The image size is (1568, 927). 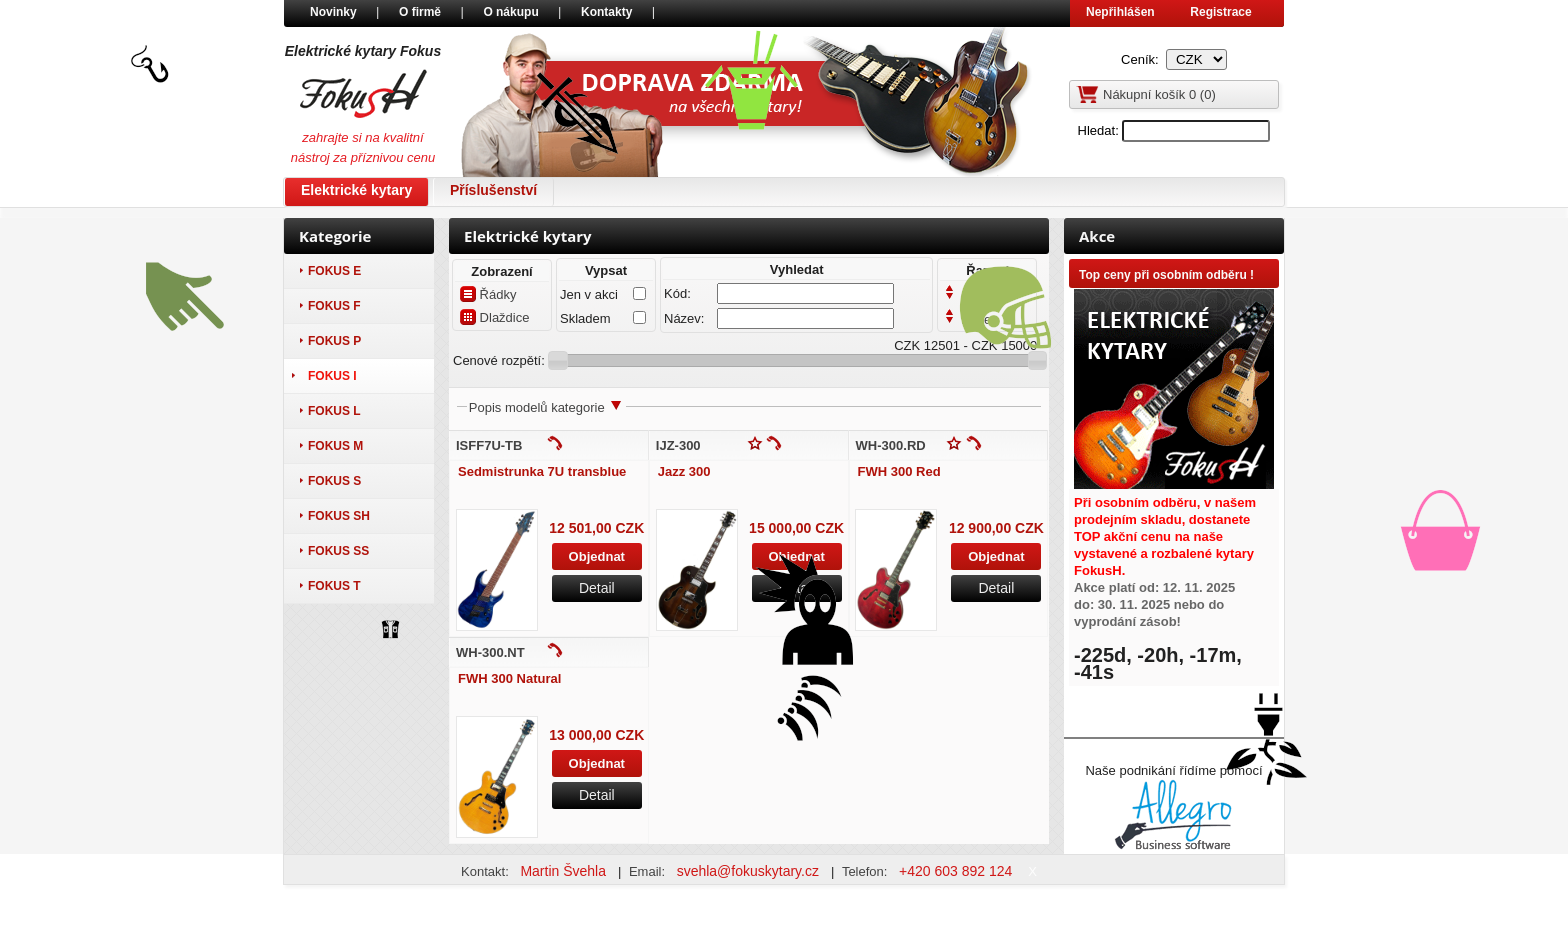 I want to click on access beach or vacation-related items, so click(x=1440, y=530).